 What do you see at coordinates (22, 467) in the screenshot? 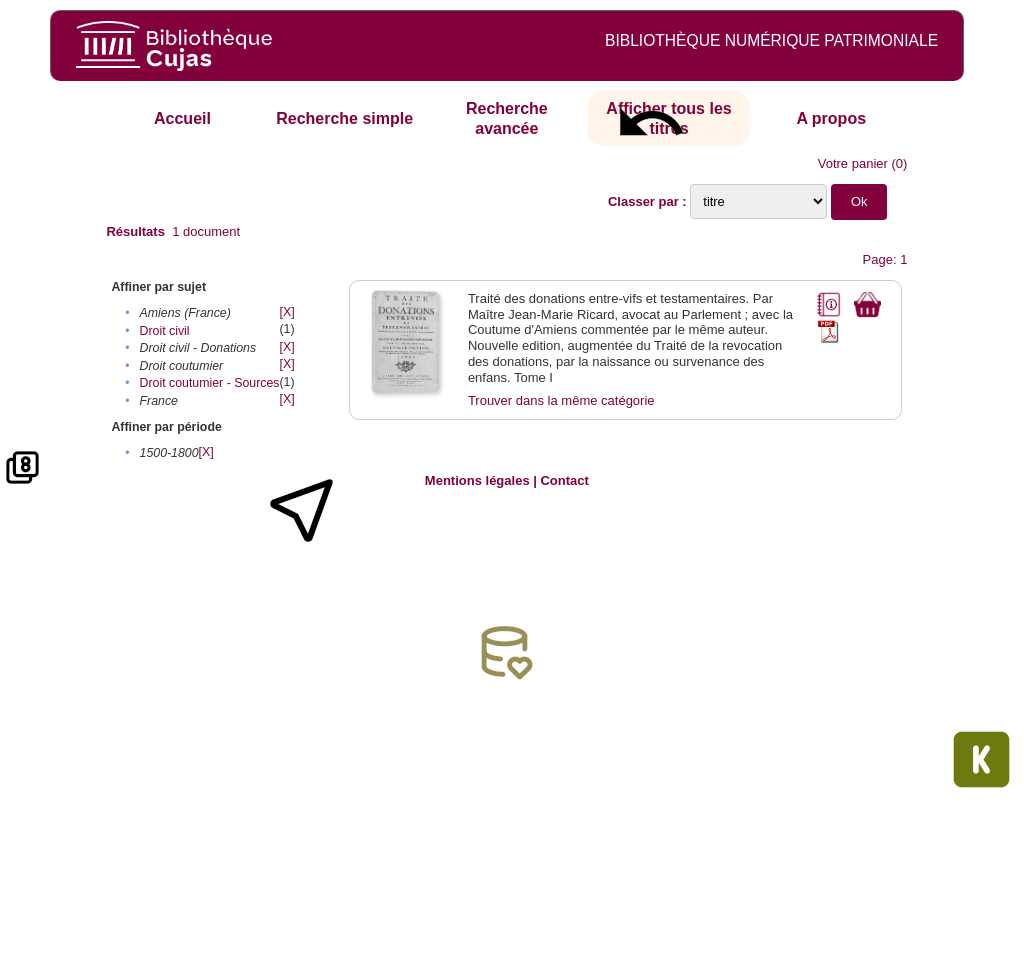
I see `view item 8 in a collection` at bounding box center [22, 467].